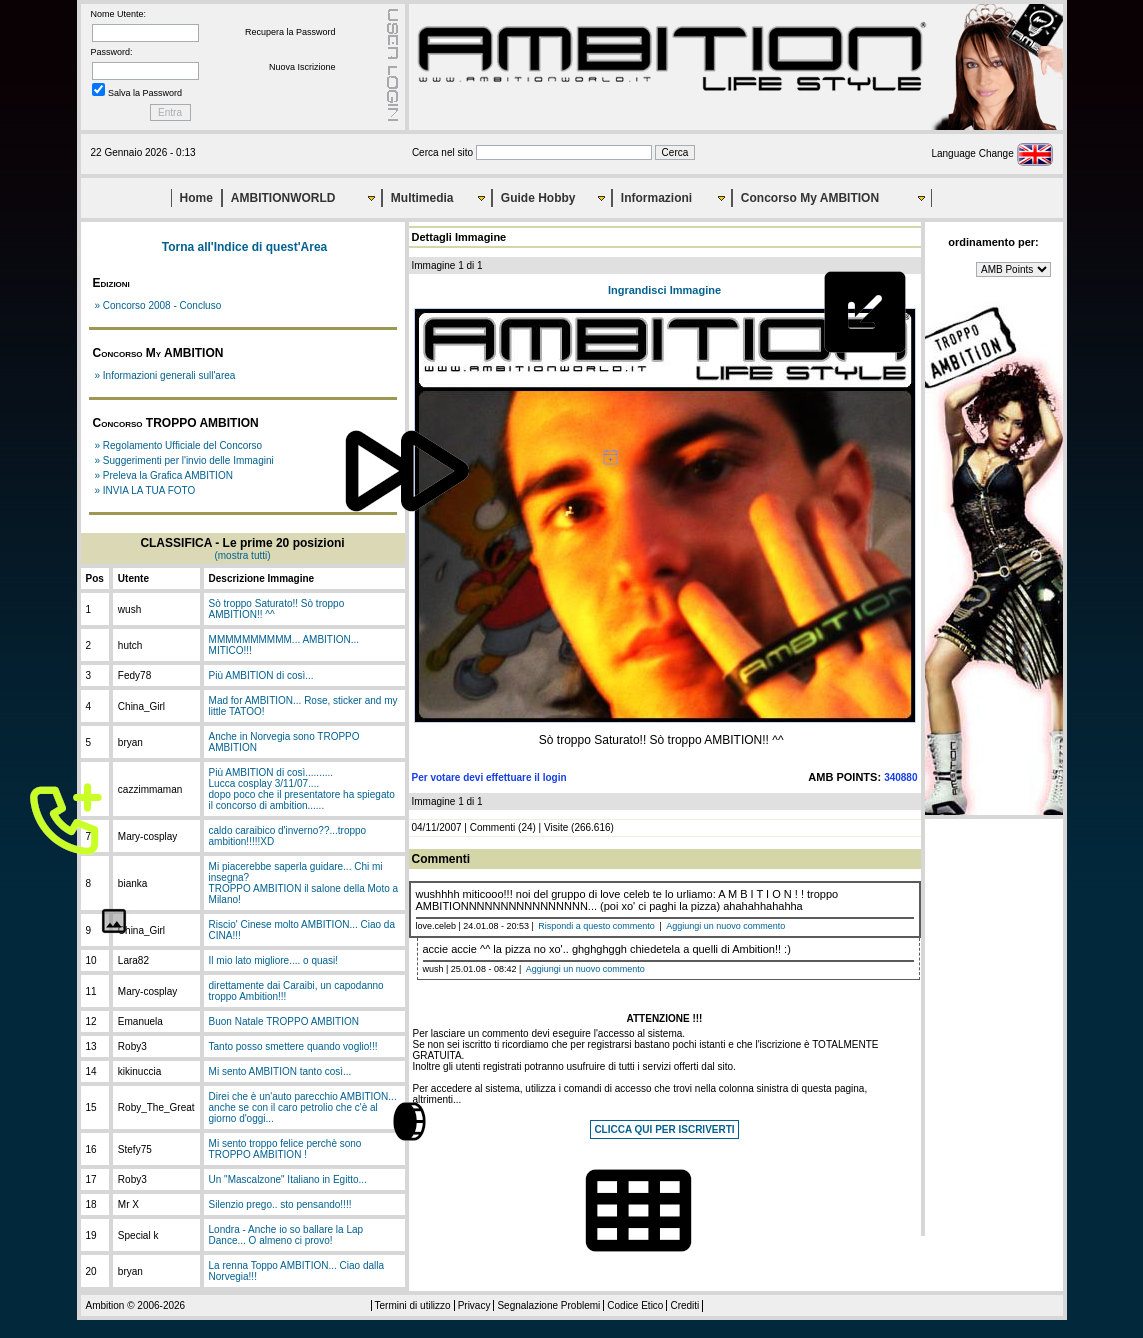 The width and height of the screenshot is (1143, 1338). What do you see at coordinates (401, 471) in the screenshot?
I see `skip forward in media playback` at bounding box center [401, 471].